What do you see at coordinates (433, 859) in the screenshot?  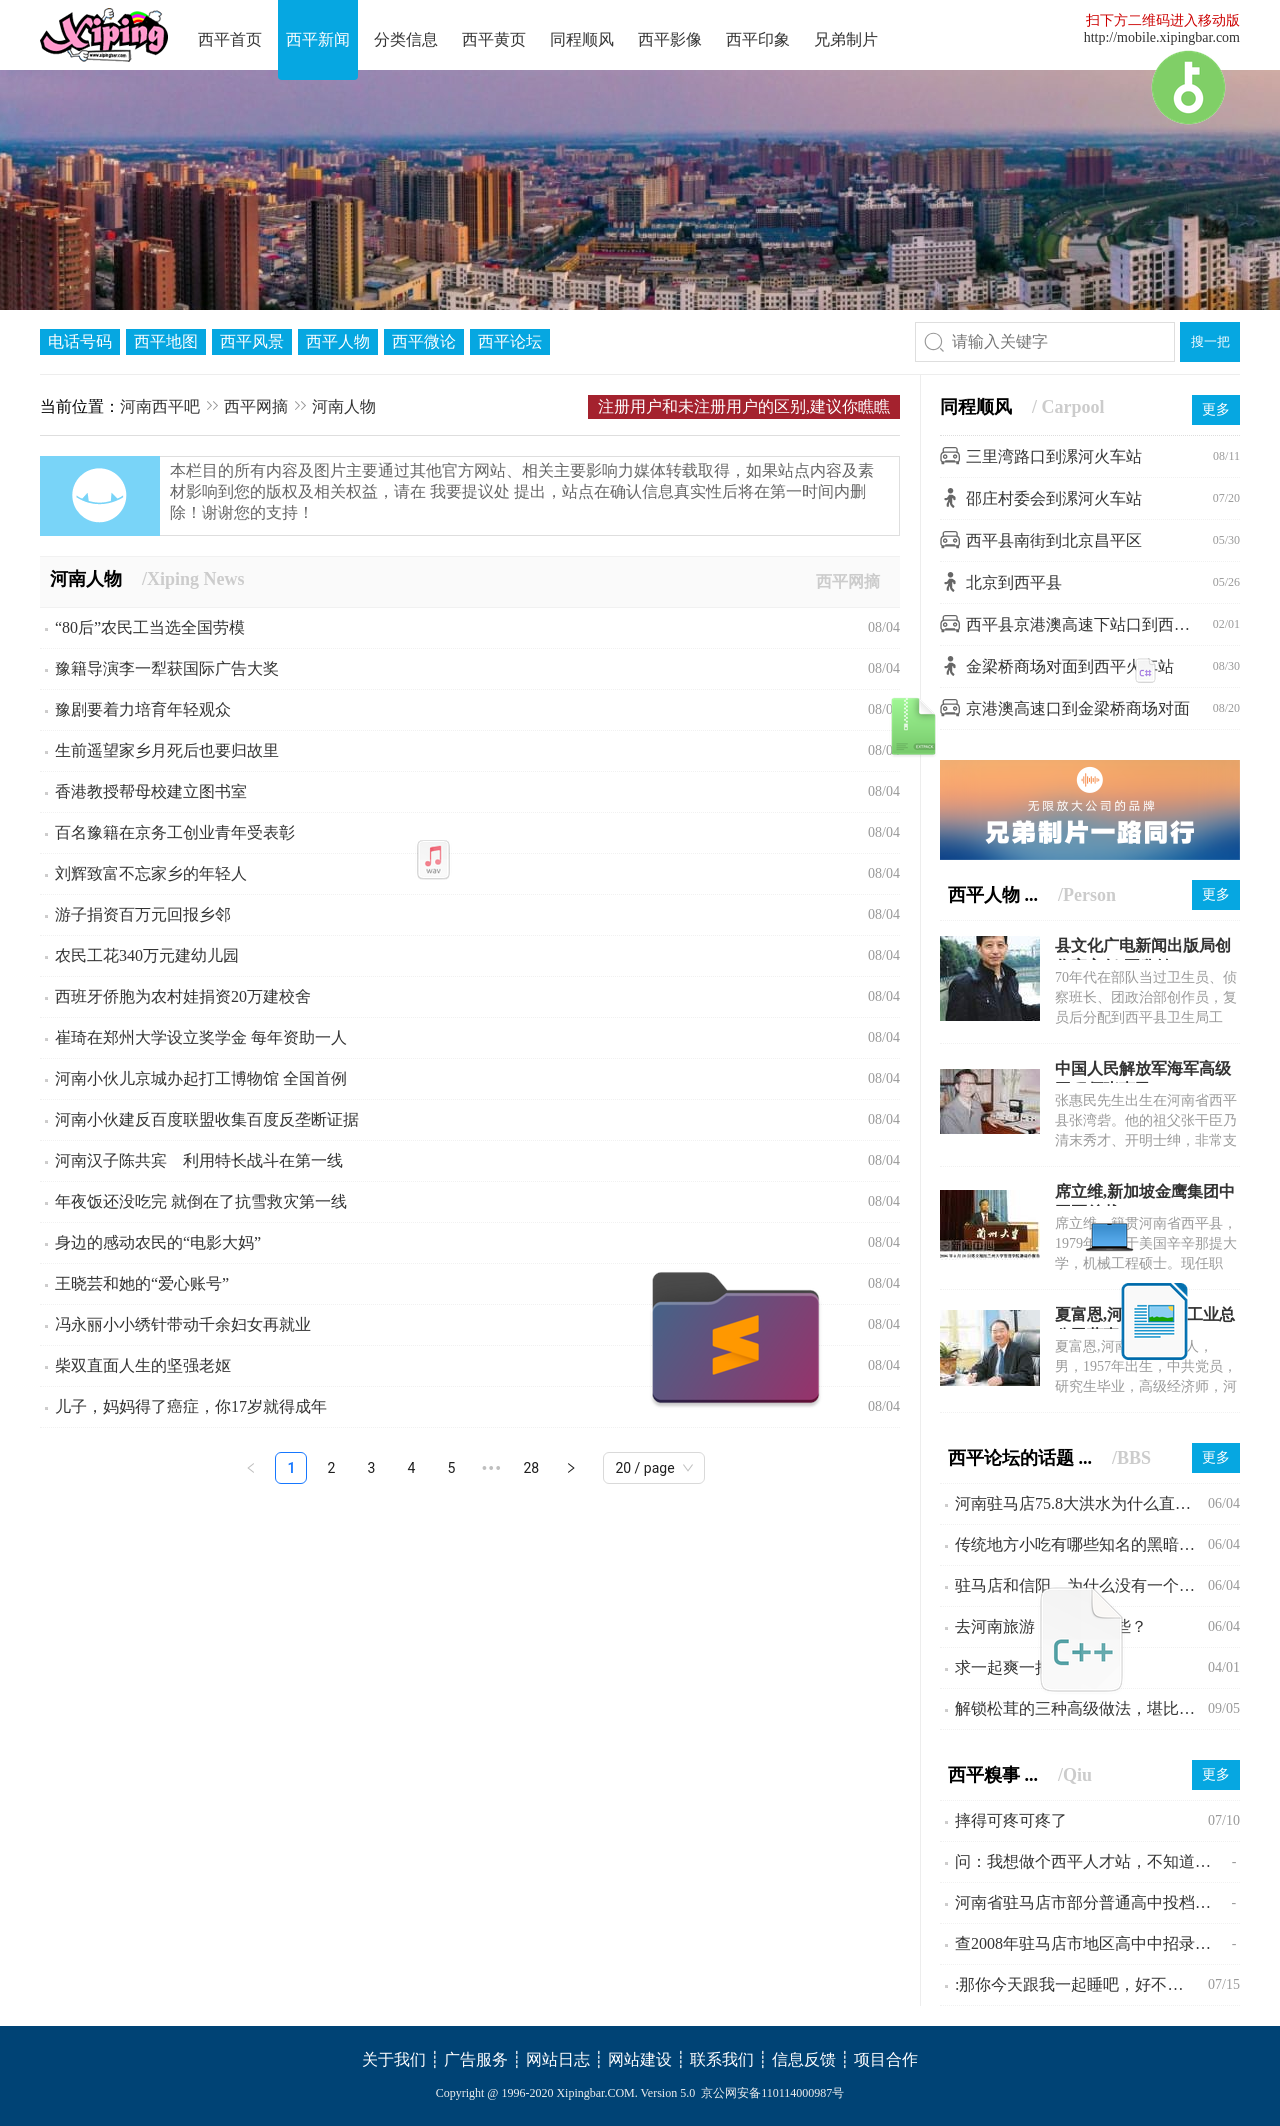 I see `a wav audio file` at bounding box center [433, 859].